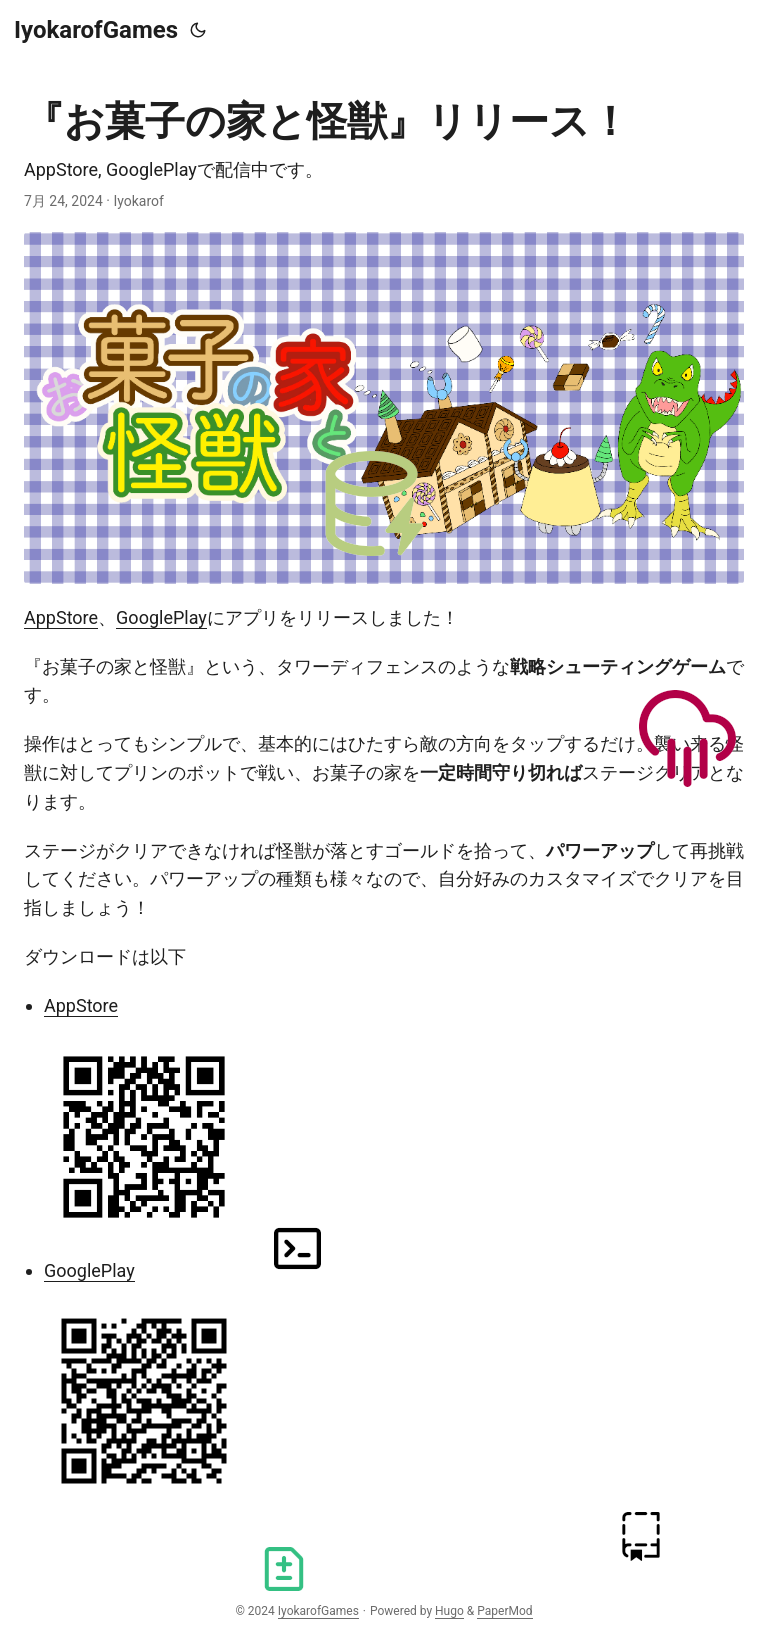 This screenshot has width=768, height=1641. Describe the element at coordinates (284, 1569) in the screenshot. I see `view file differences or changes` at that location.